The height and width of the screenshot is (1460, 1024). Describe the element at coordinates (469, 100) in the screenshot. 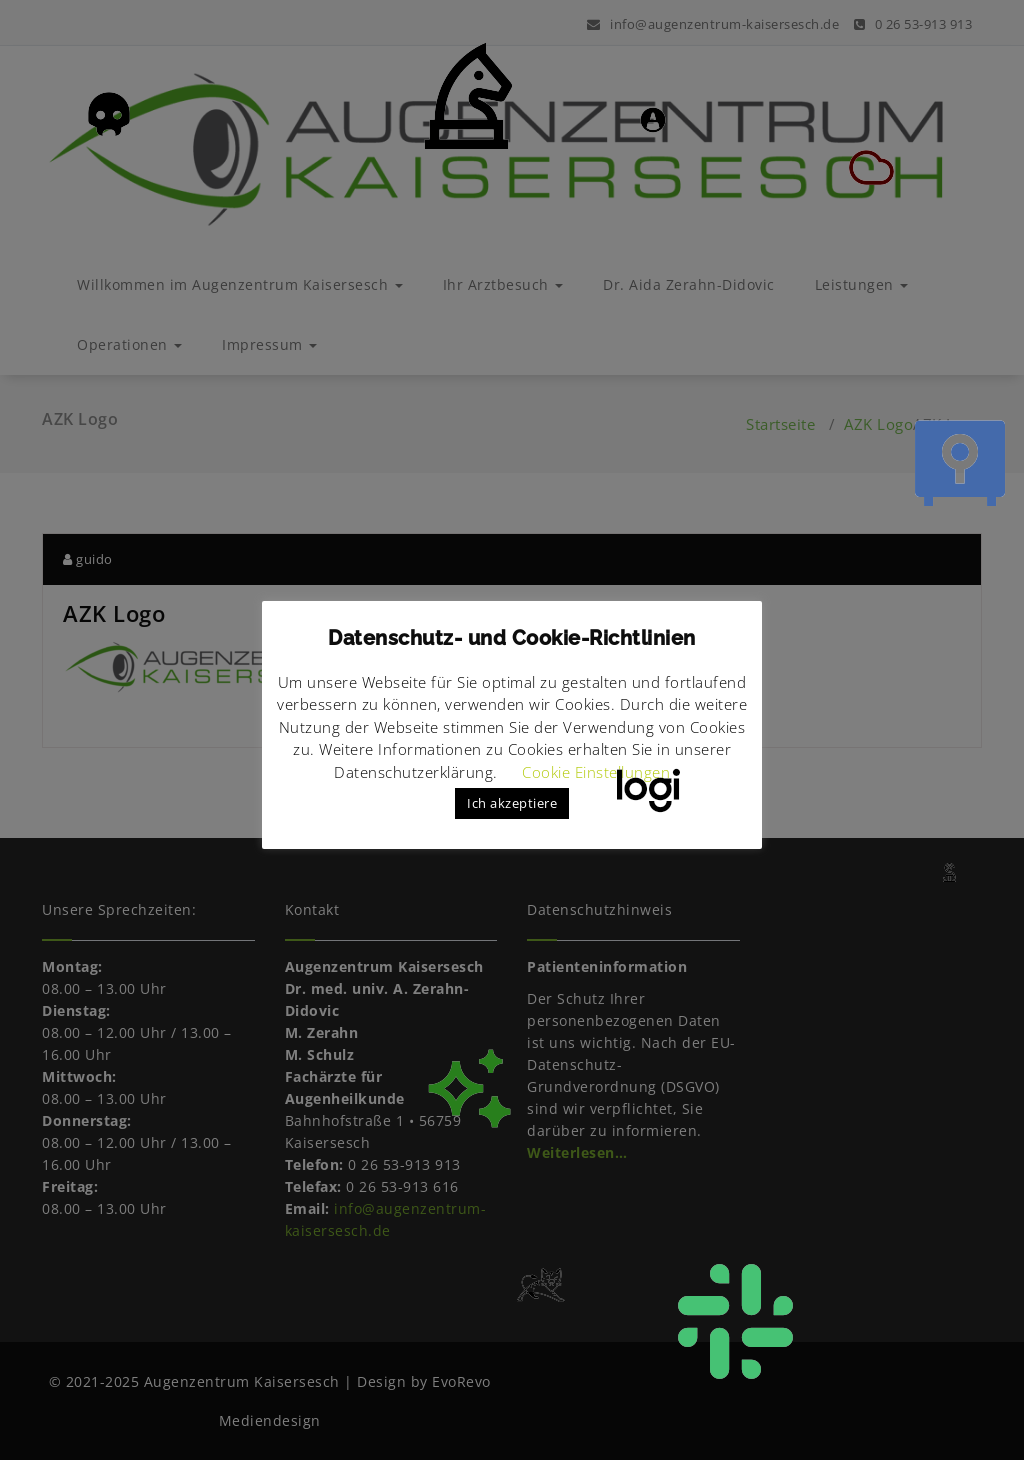

I see `play chess game` at that location.